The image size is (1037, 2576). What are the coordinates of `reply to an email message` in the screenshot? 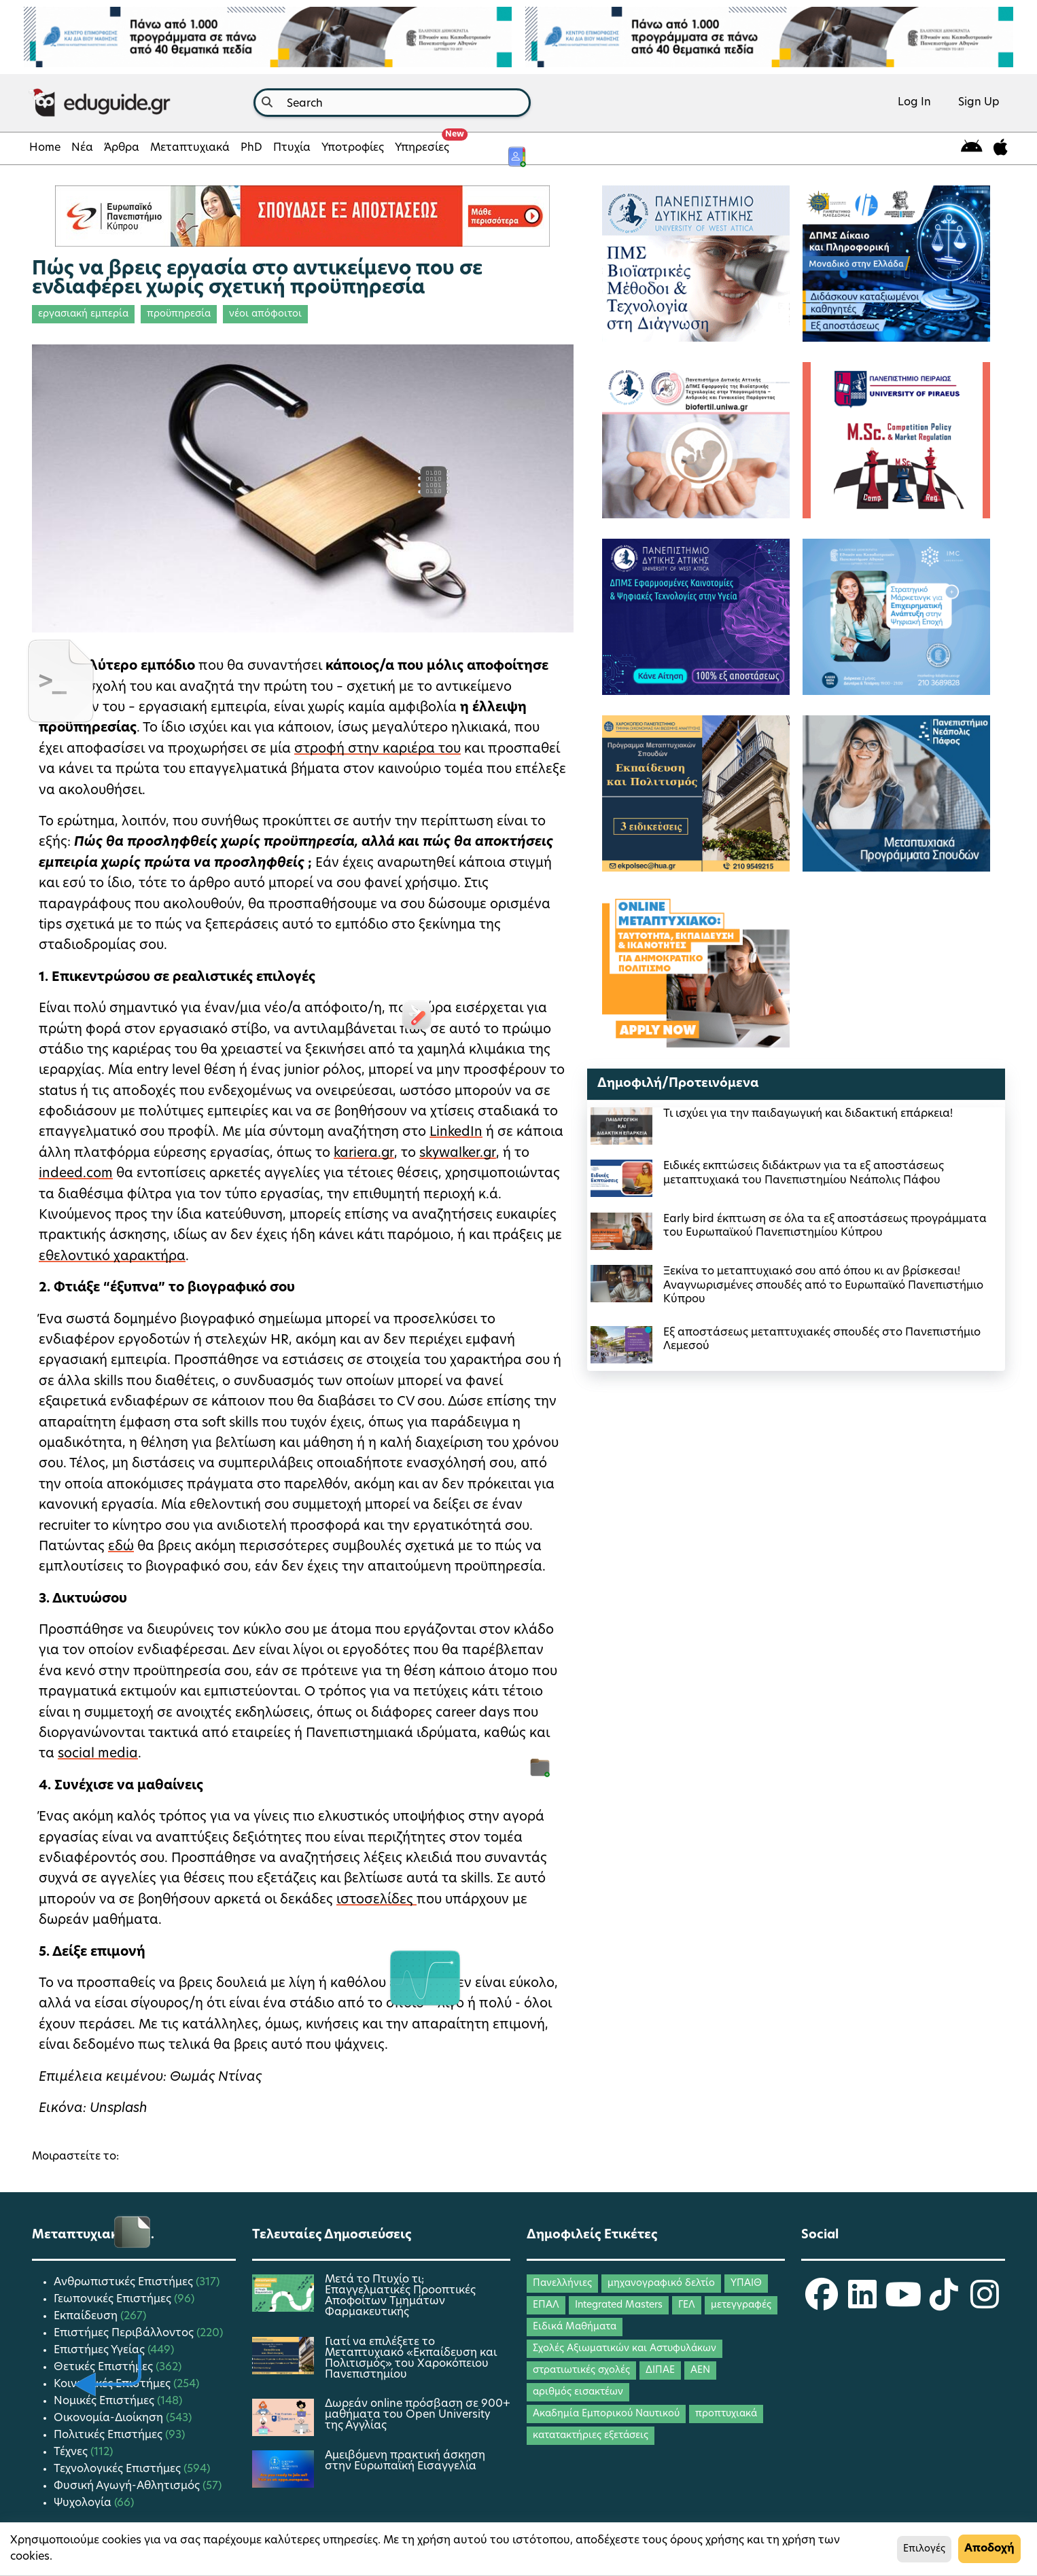 It's located at (107, 2375).